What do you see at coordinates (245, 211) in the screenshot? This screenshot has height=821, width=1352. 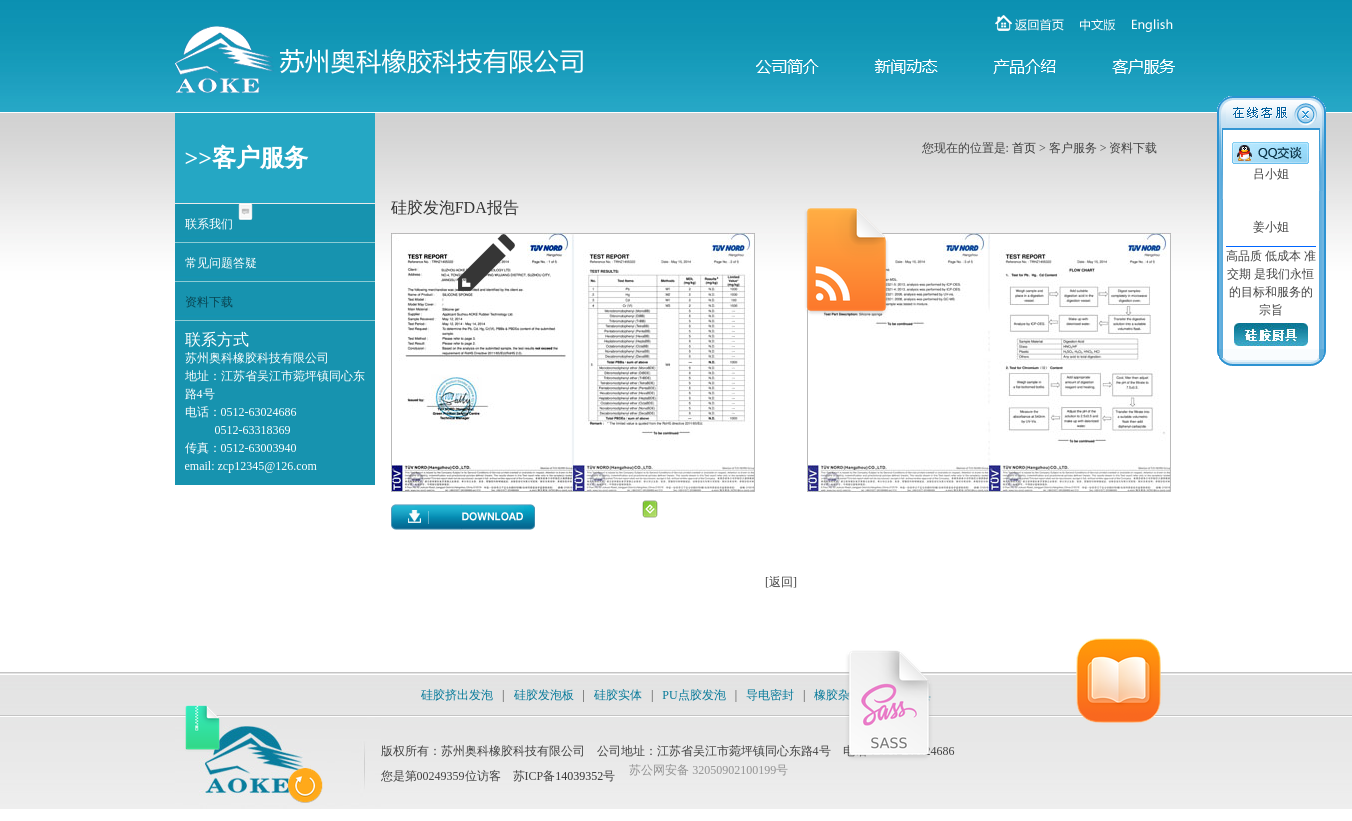 I see `a subrip subtitle file (.srt)` at bounding box center [245, 211].